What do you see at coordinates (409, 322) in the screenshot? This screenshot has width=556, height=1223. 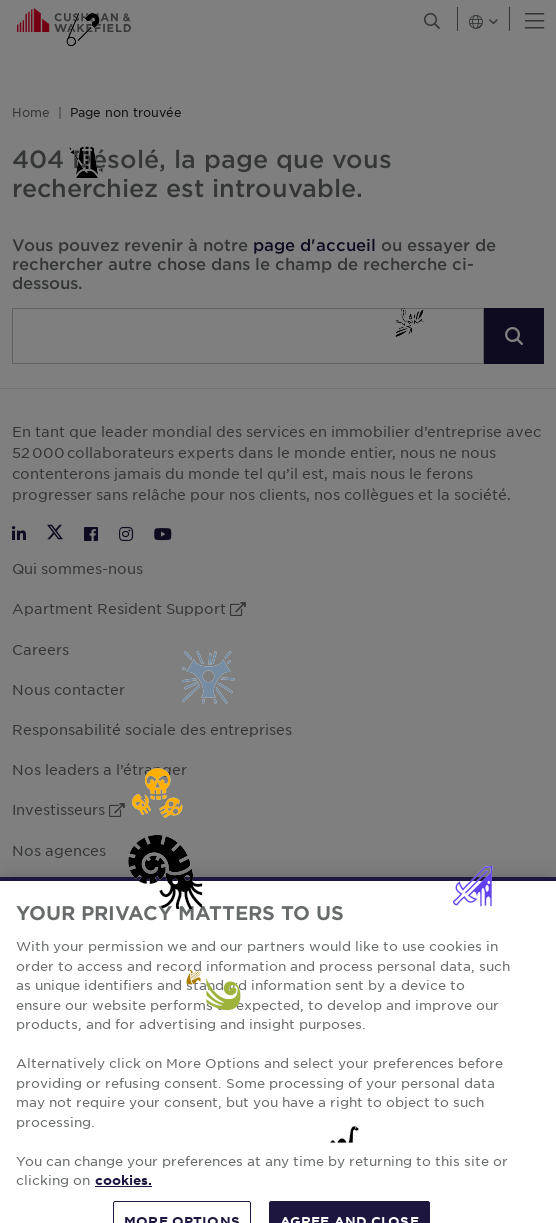 I see `view fossil collection in museum or archaeology game` at bounding box center [409, 322].